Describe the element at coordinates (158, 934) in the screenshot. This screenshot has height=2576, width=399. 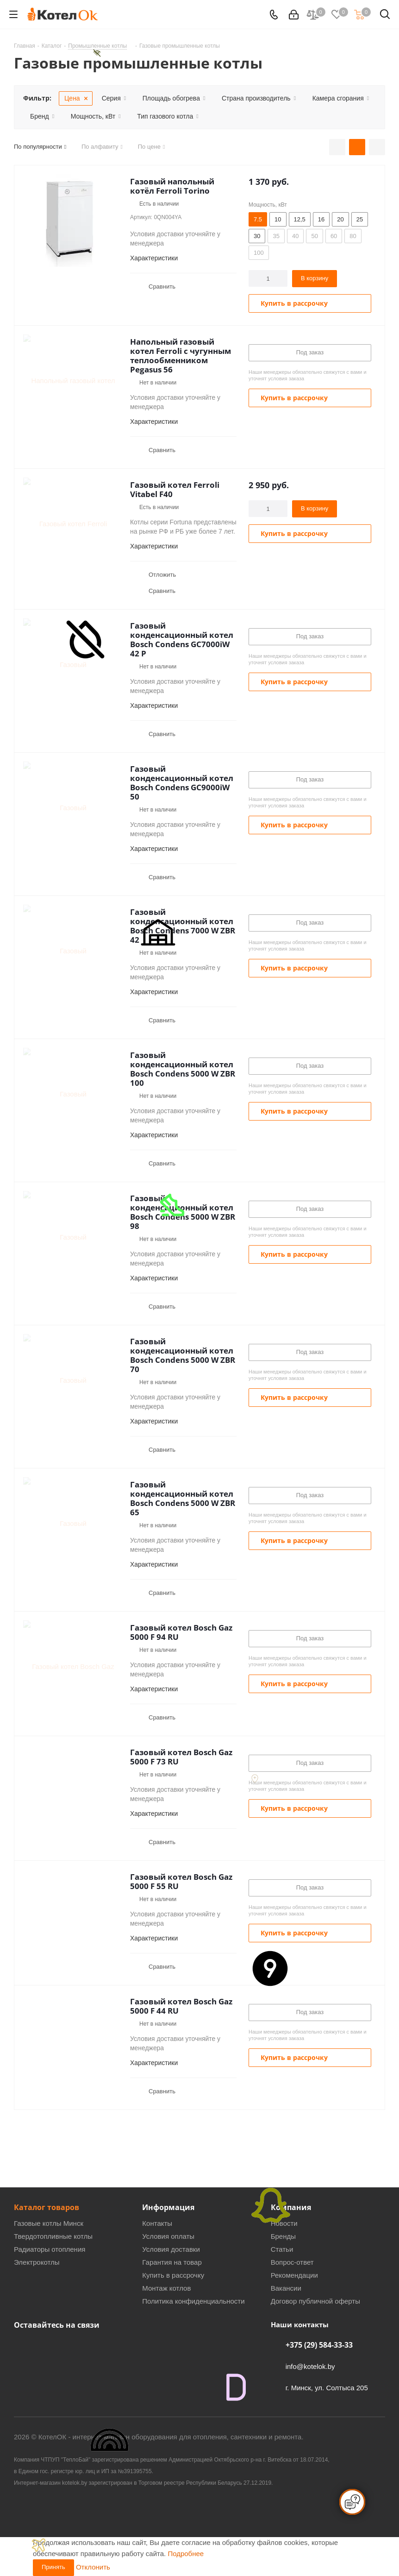
I see `access garage or parking controls` at that location.